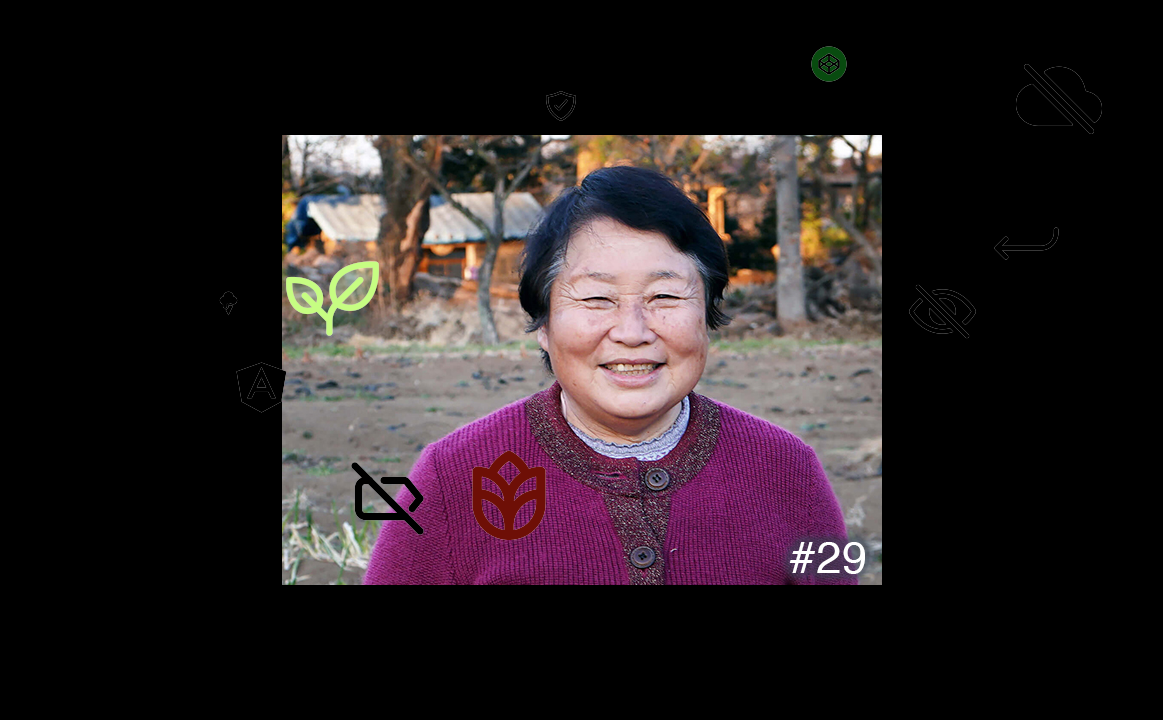 The image size is (1163, 720). I want to click on browse dessert or ice cream options, so click(228, 303).